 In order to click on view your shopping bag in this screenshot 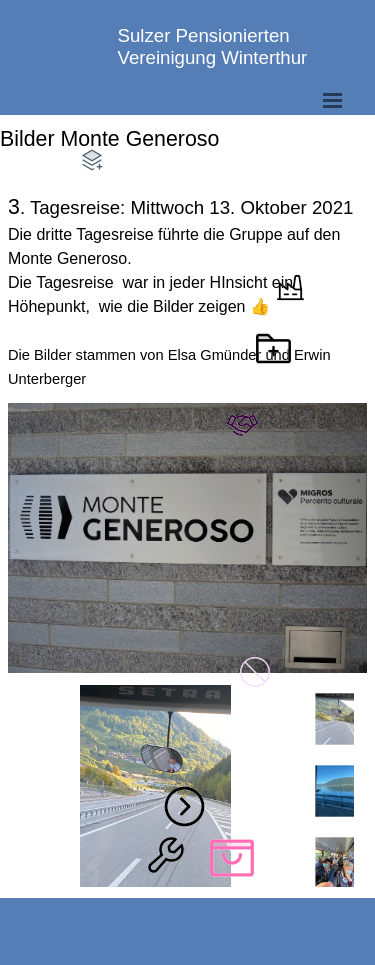, I will do `click(232, 858)`.